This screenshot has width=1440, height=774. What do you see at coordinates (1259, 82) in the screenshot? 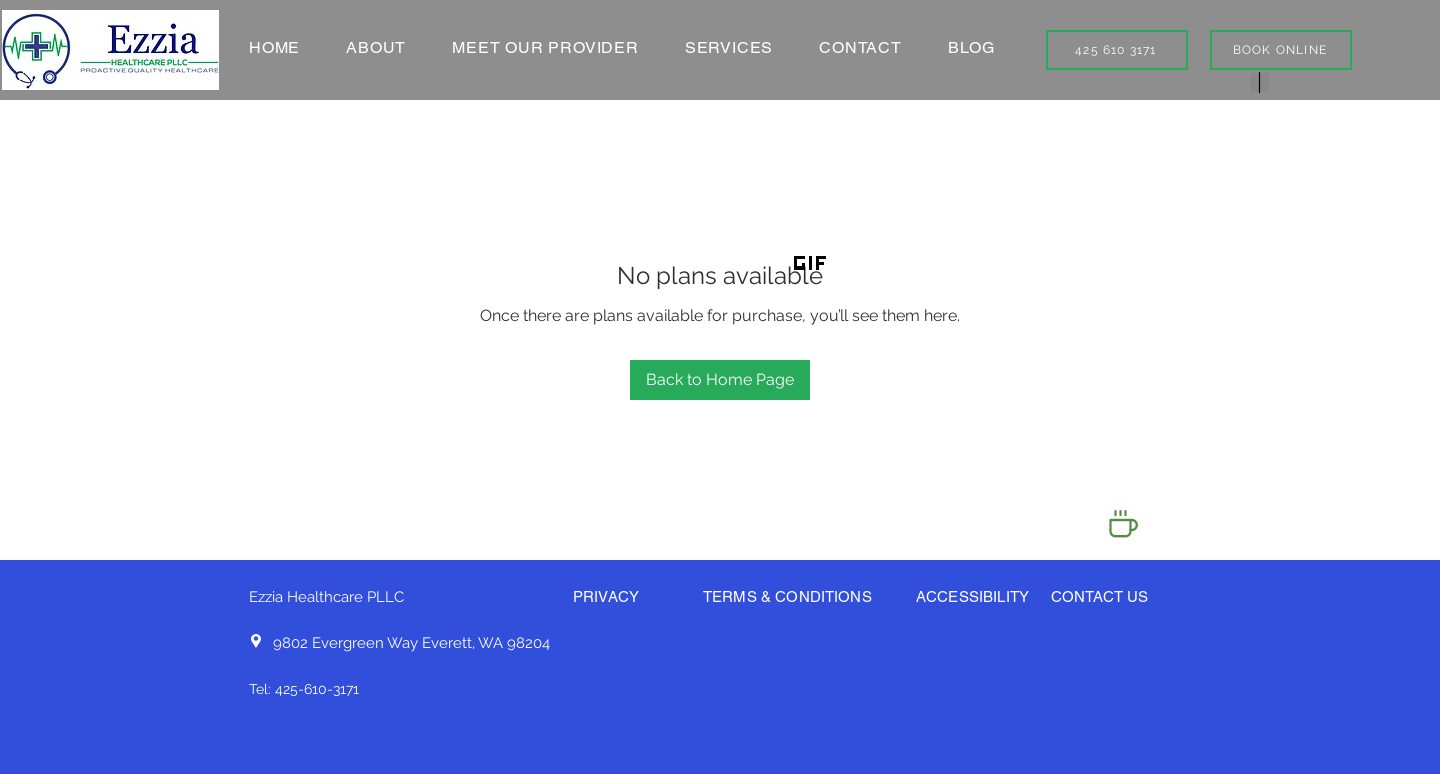
I see `visual separator between UI elements` at bounding box center [1259, 82].